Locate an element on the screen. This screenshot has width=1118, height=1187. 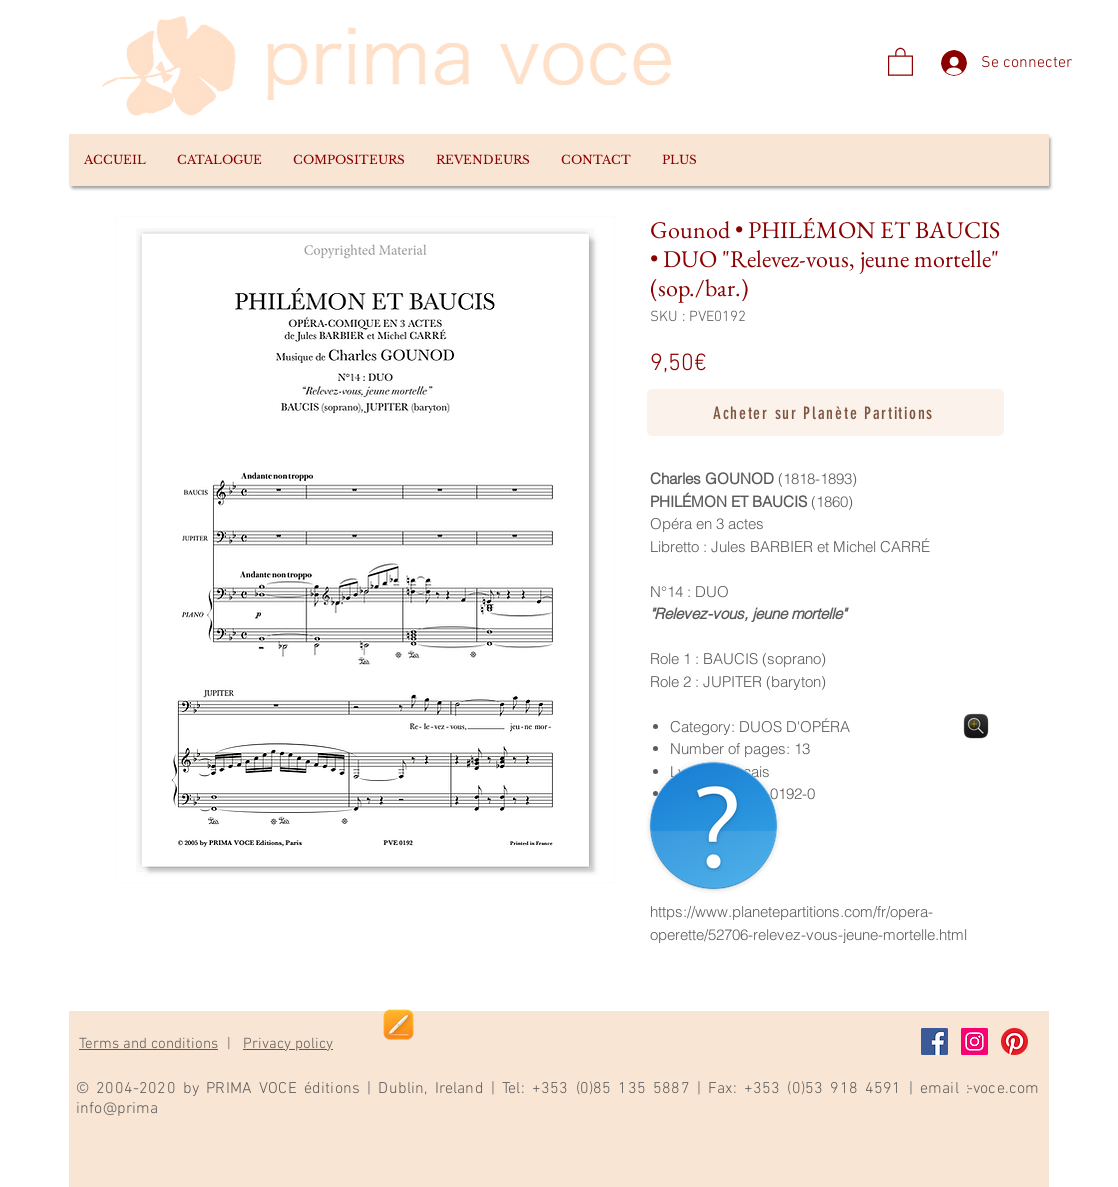
open Apple Pages document editor is located at coordinates (398, 1024).